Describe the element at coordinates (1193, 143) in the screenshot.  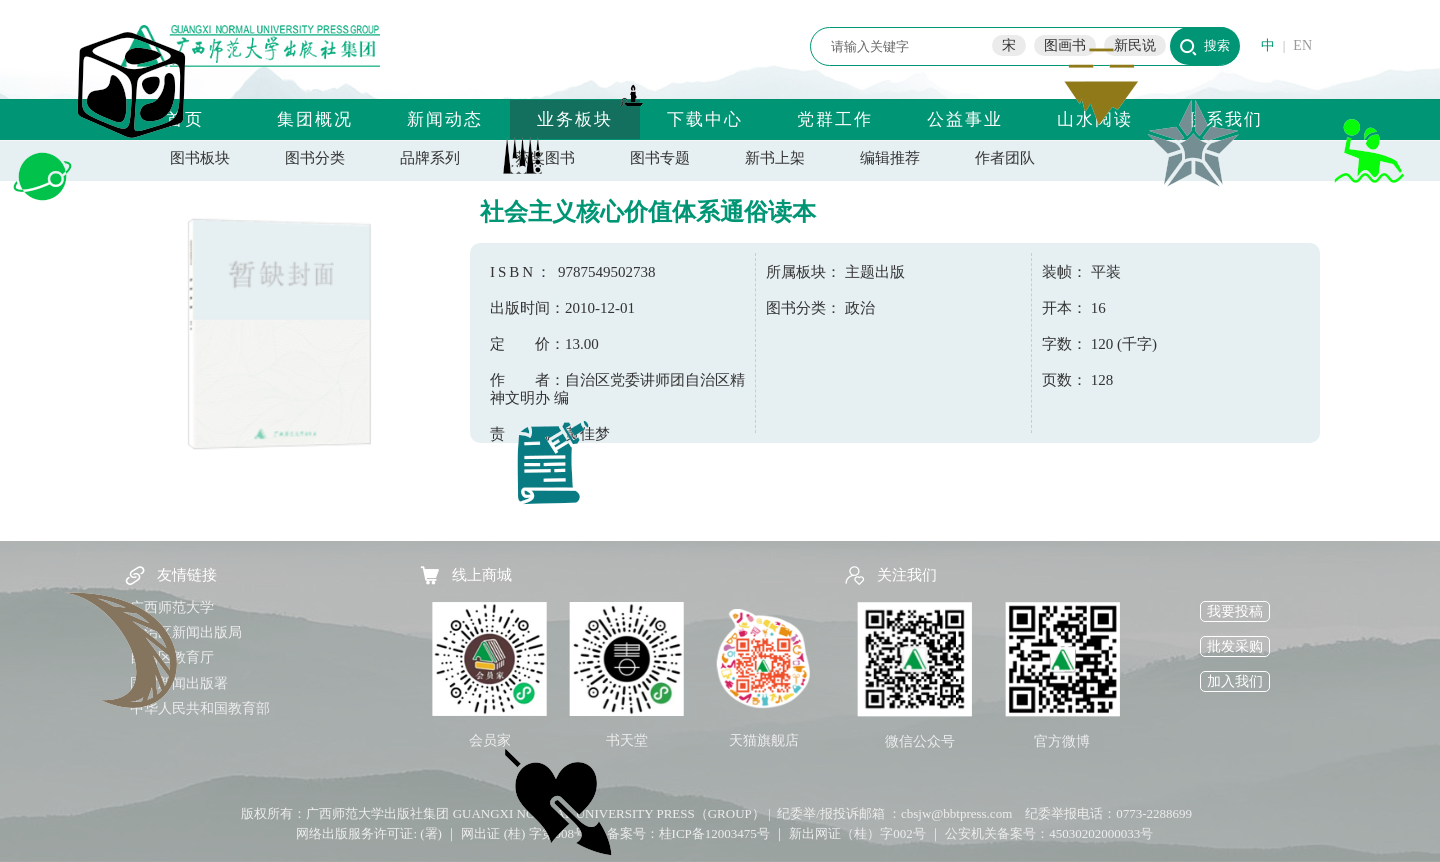
I see `staryu pokémon icon from a game interface` at that location.